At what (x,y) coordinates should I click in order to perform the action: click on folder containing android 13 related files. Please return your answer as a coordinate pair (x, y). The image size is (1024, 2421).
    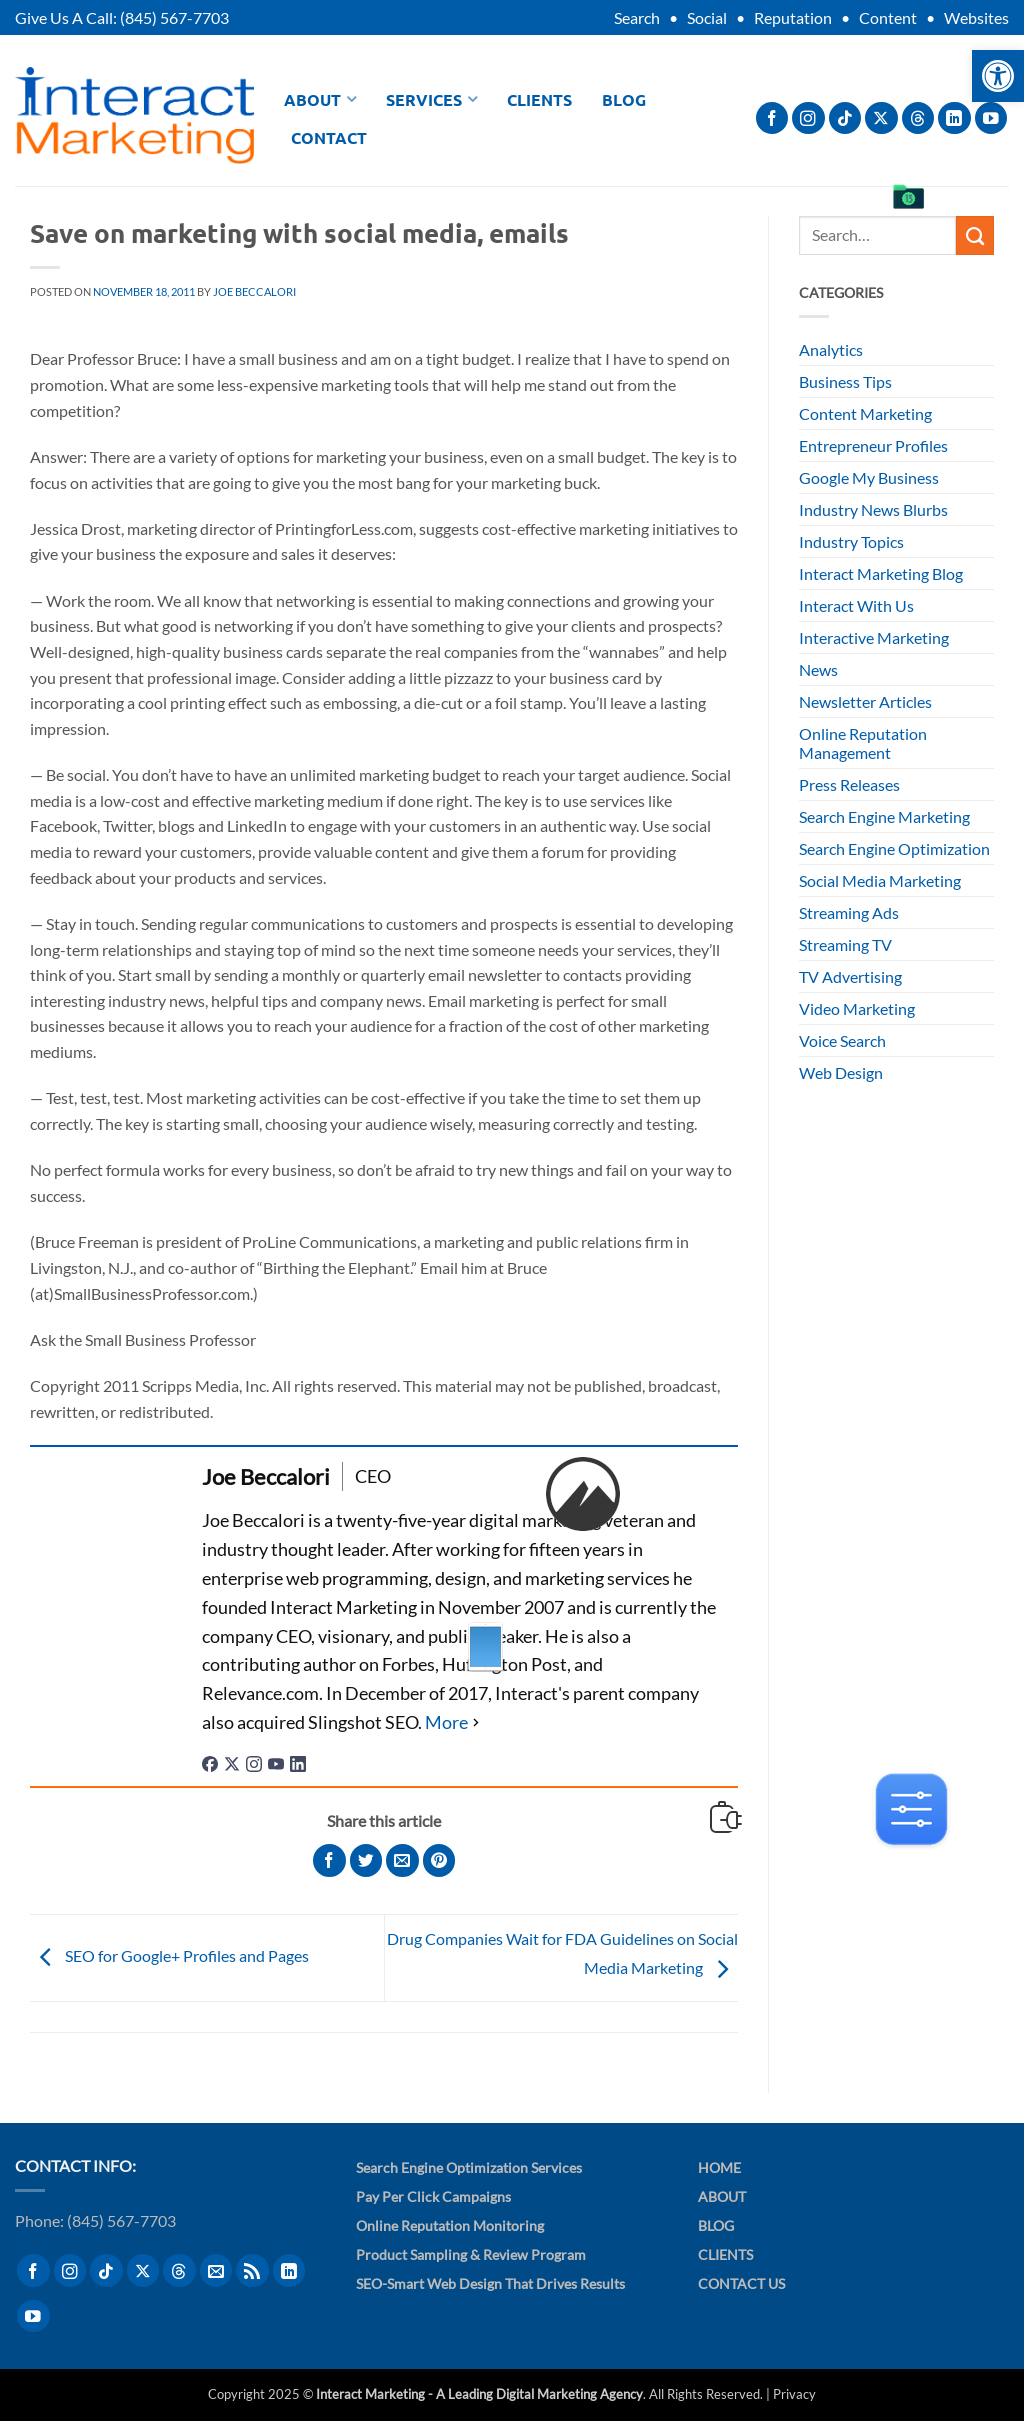
    Looking at the image, I should click on (908, 197).